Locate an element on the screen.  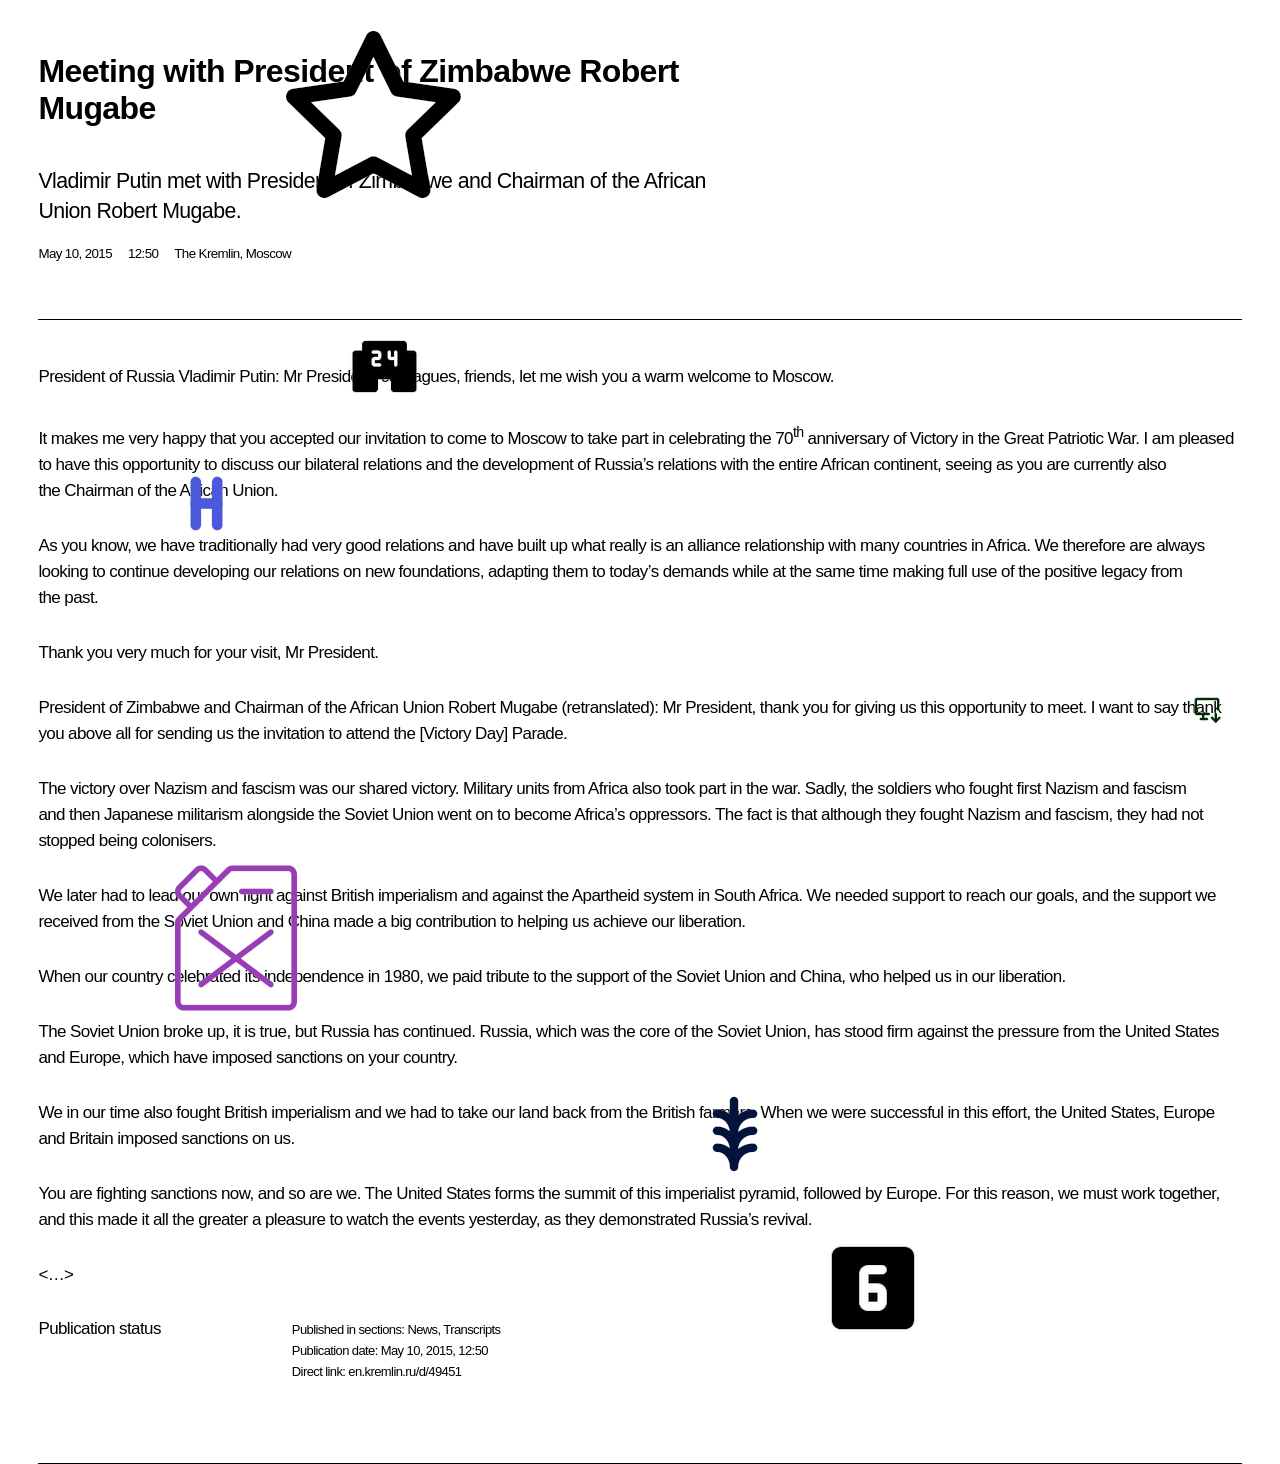
download to desktop computer is located at coordinates (1207, 709).